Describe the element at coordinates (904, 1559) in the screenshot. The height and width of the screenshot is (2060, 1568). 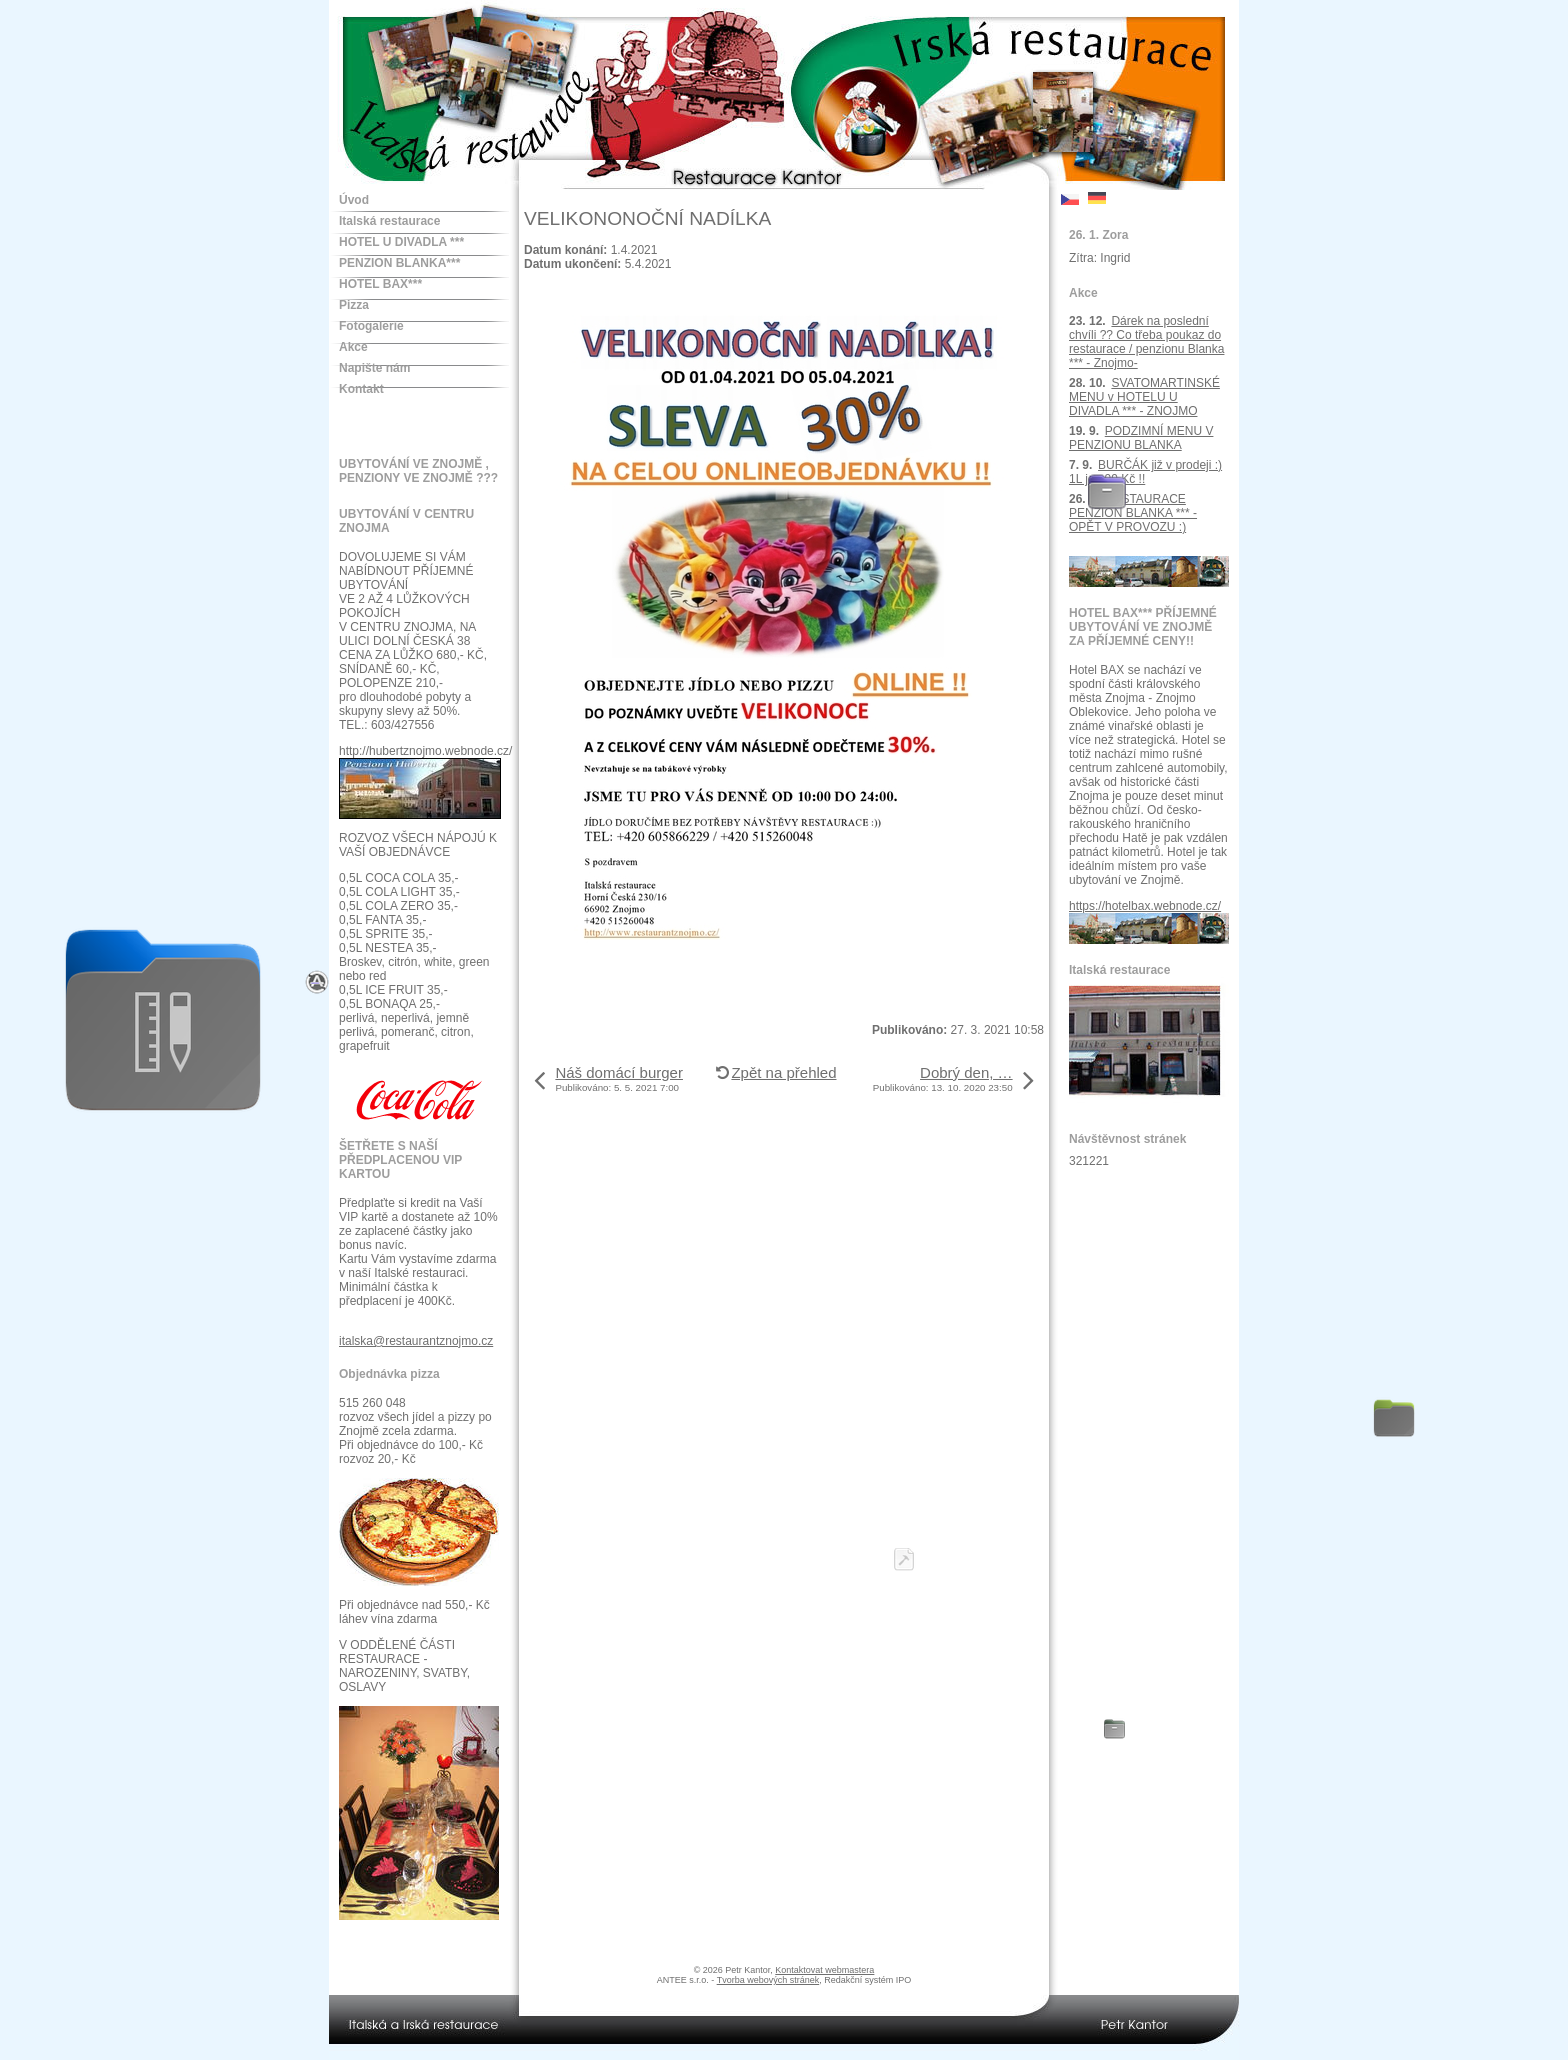
I see `a makefile or build configuration file` at that location.